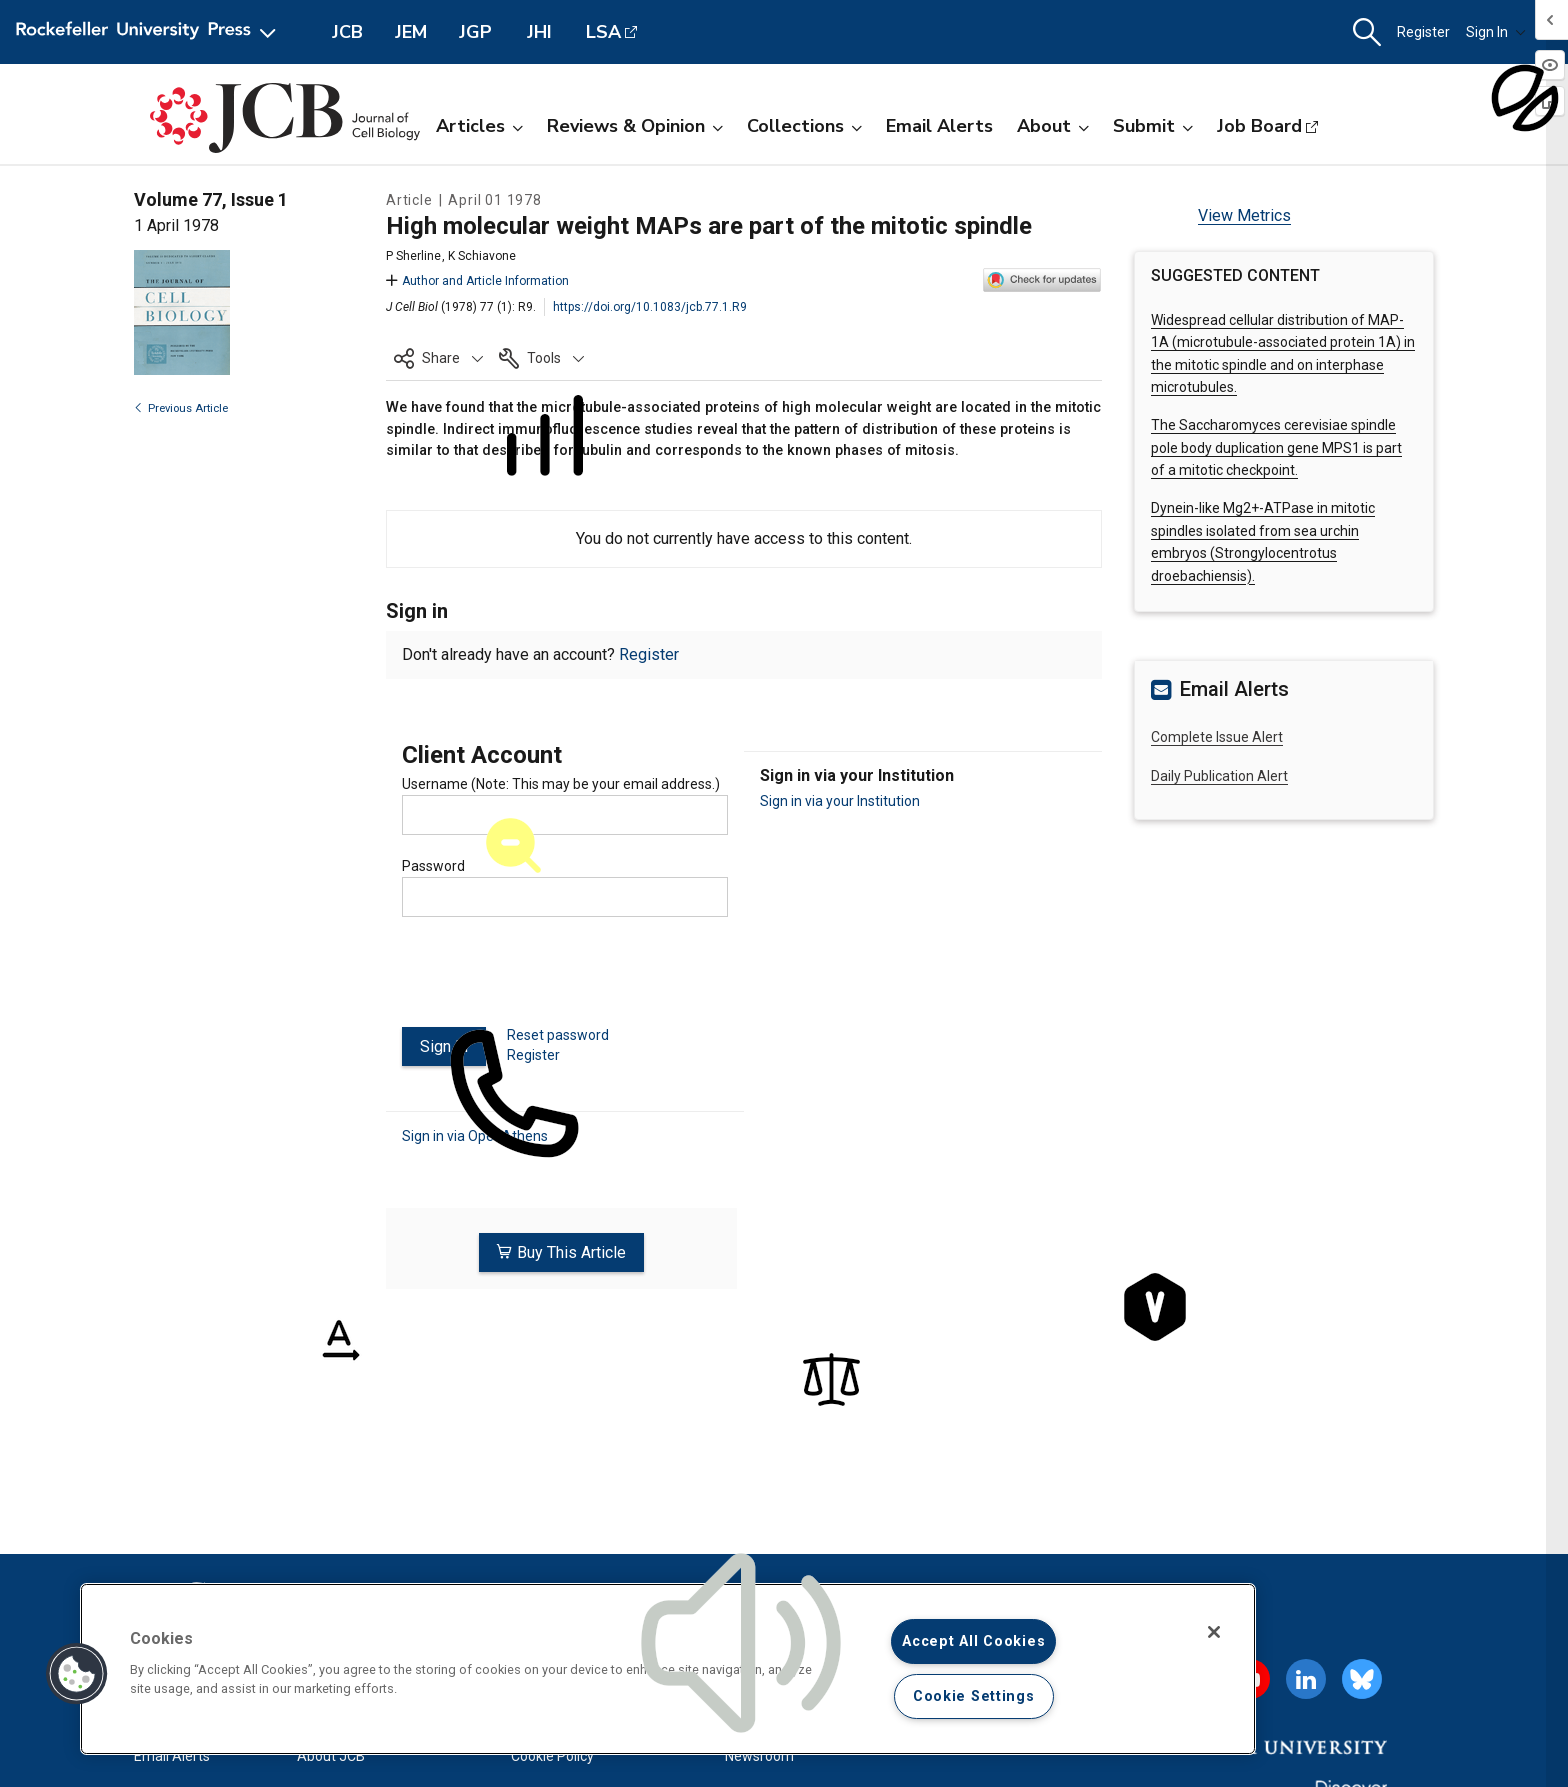 The width and height of the screenshot is (1568, 1787). I want to click on adjust volume or sound settings, so click(741, 1643).